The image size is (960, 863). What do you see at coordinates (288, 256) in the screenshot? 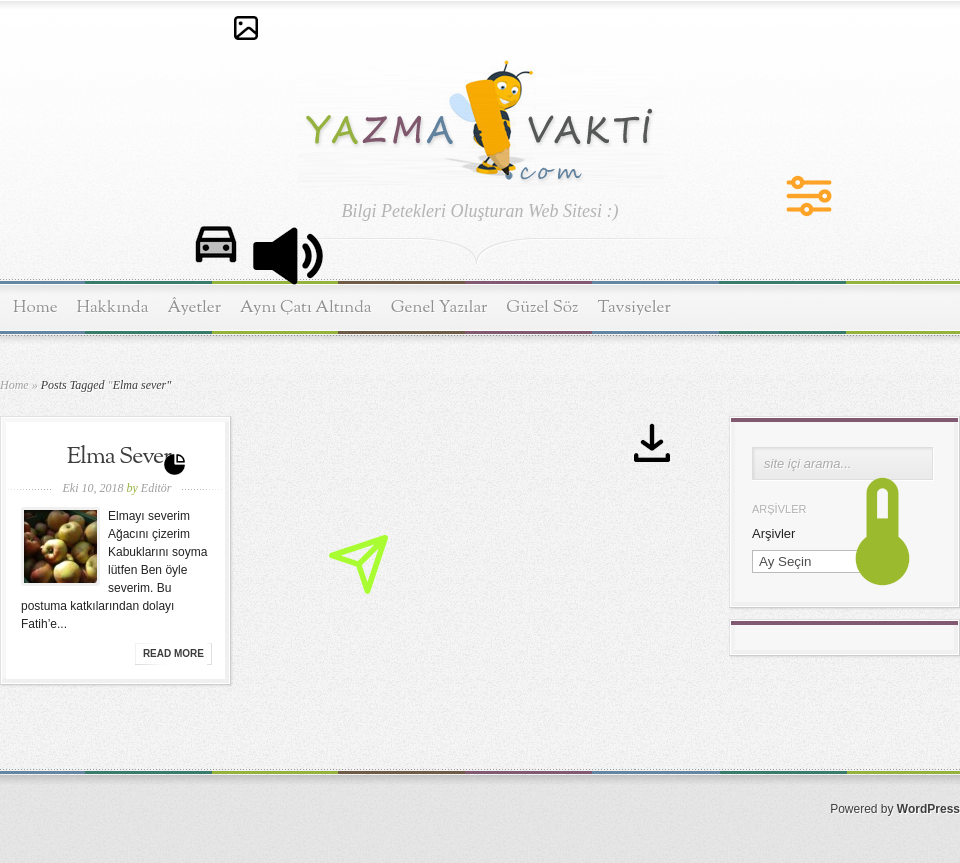
I see `increase audio volume` at bounding box center [288, 256].